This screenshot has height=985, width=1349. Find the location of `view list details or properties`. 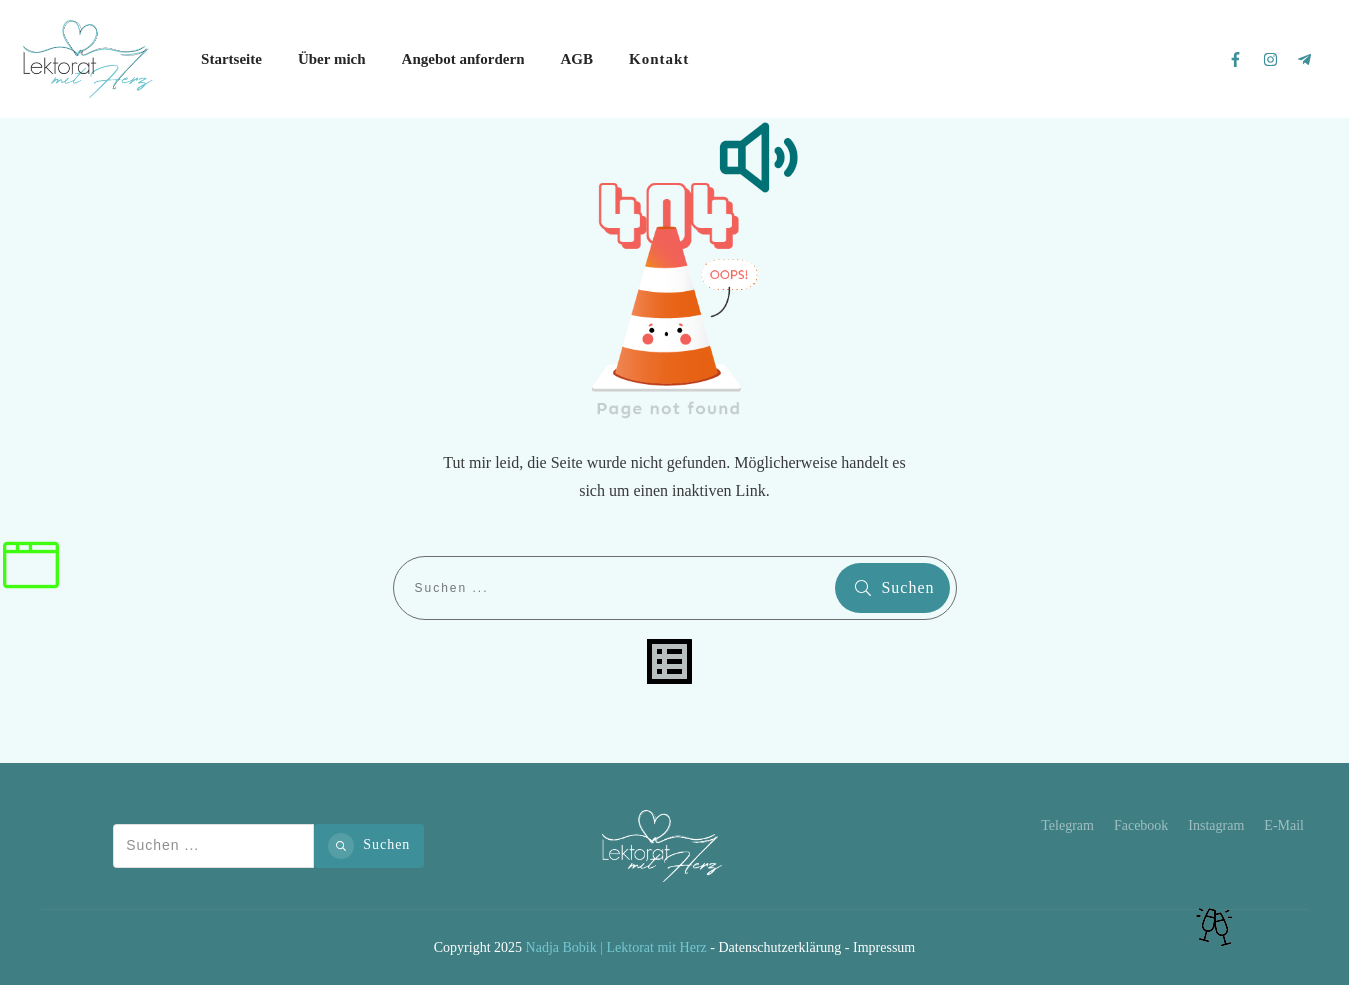

view list details or properties is located at coordinates (669, 661).